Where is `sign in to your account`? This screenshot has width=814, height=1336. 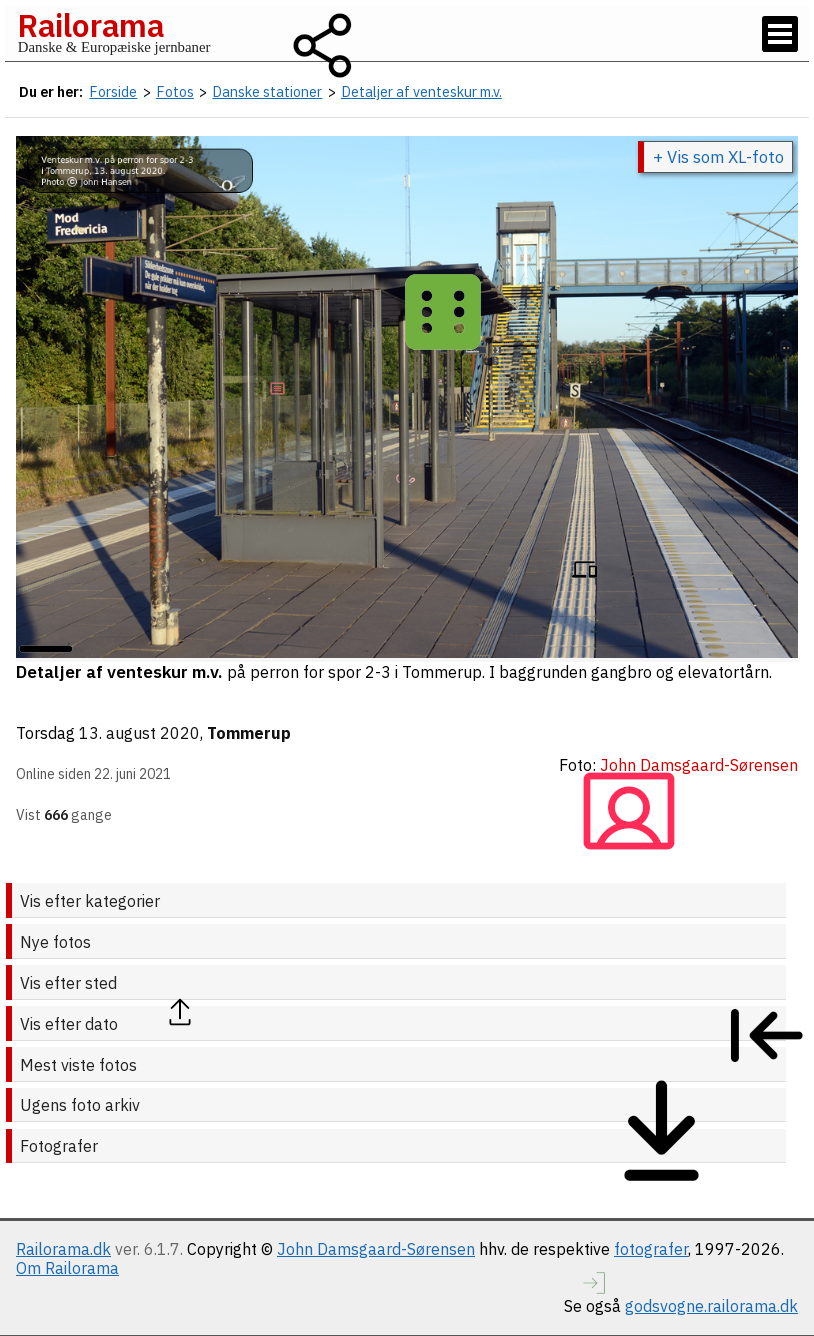
sign in to your account is located at coordinates (596, 1283).